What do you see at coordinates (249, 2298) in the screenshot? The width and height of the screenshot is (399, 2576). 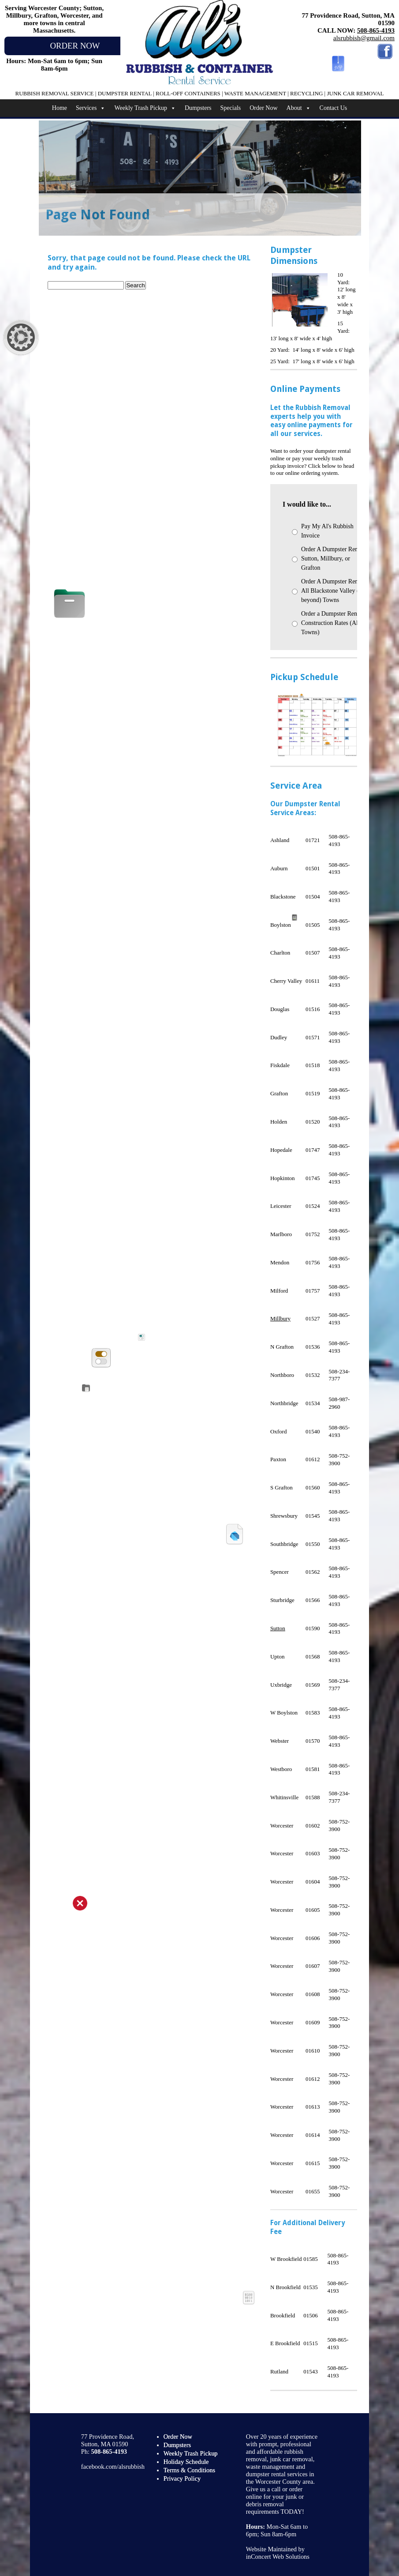 I see `indicates a binary or raw data file` at bounding box center [249, 2298].